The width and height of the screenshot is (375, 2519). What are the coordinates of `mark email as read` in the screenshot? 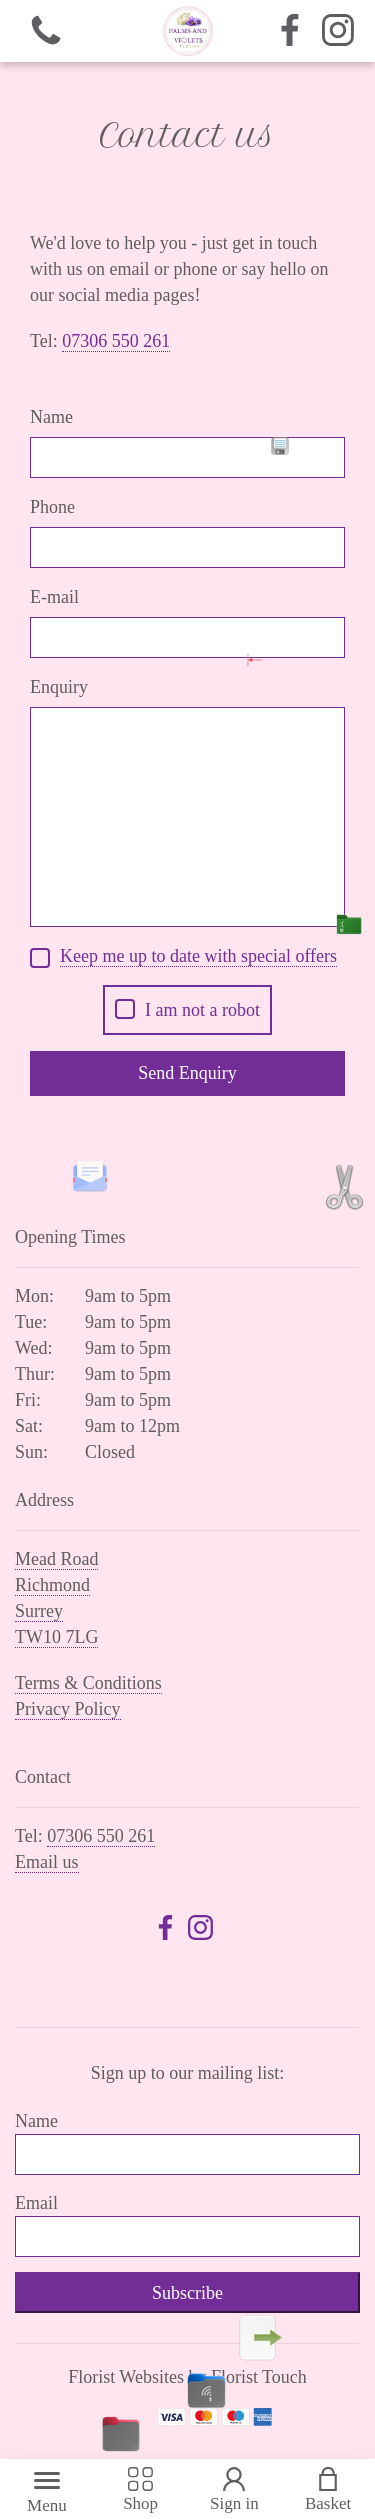 It's located at (90, 1178).